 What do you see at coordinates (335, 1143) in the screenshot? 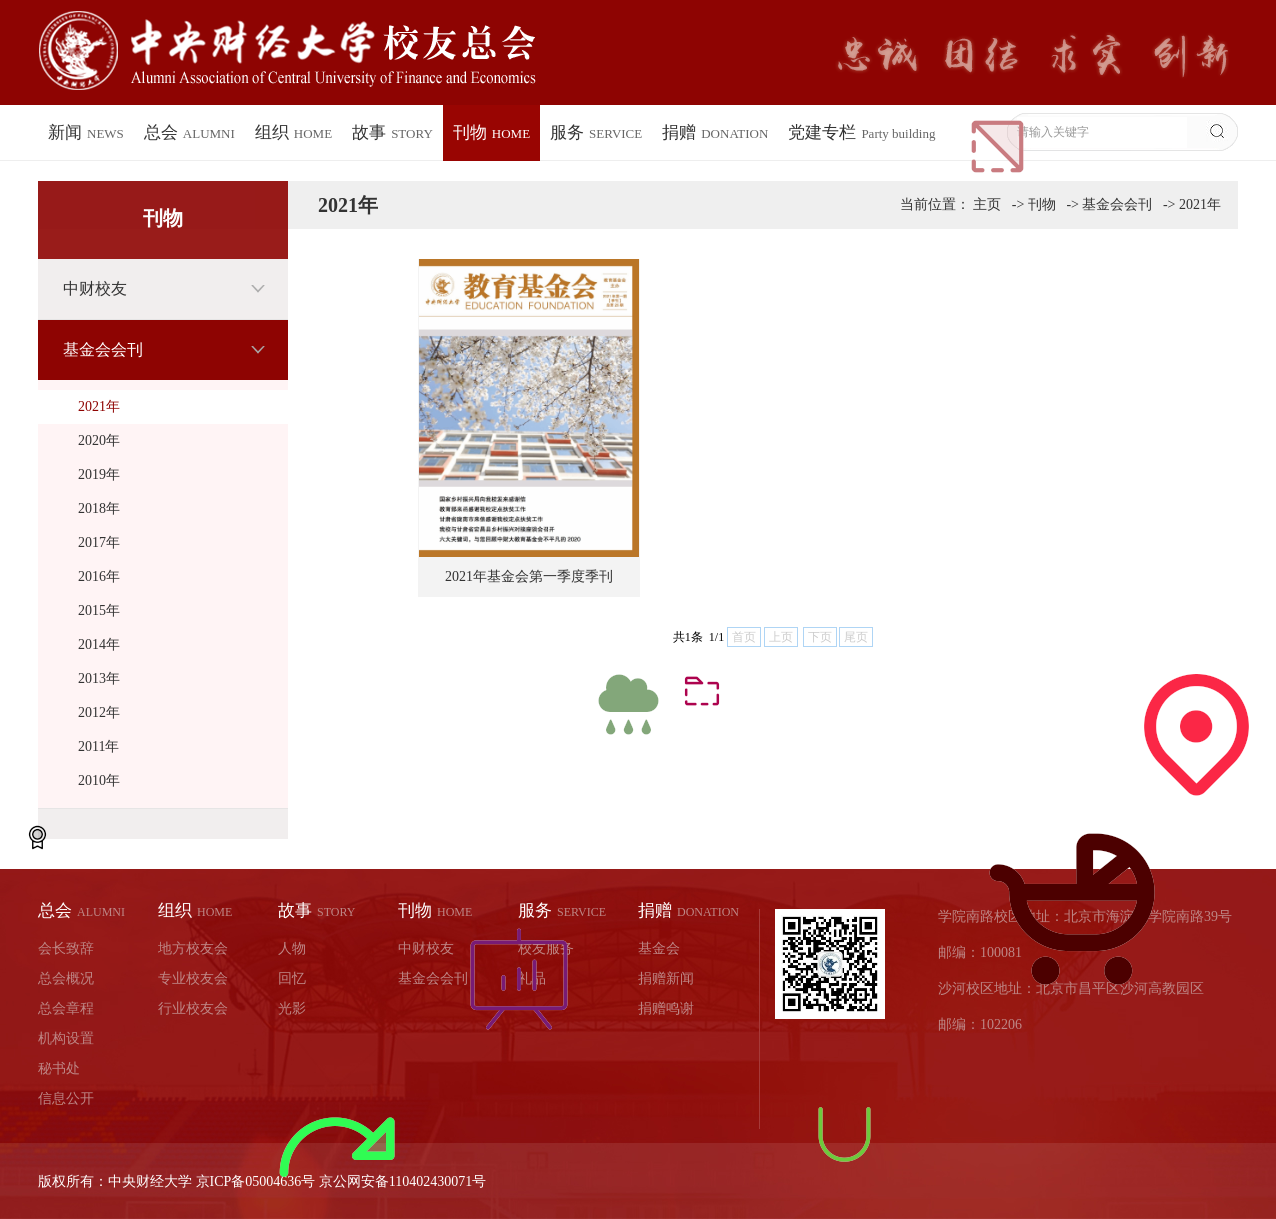
I see `redo an action` at bounding box center [335, 1143].